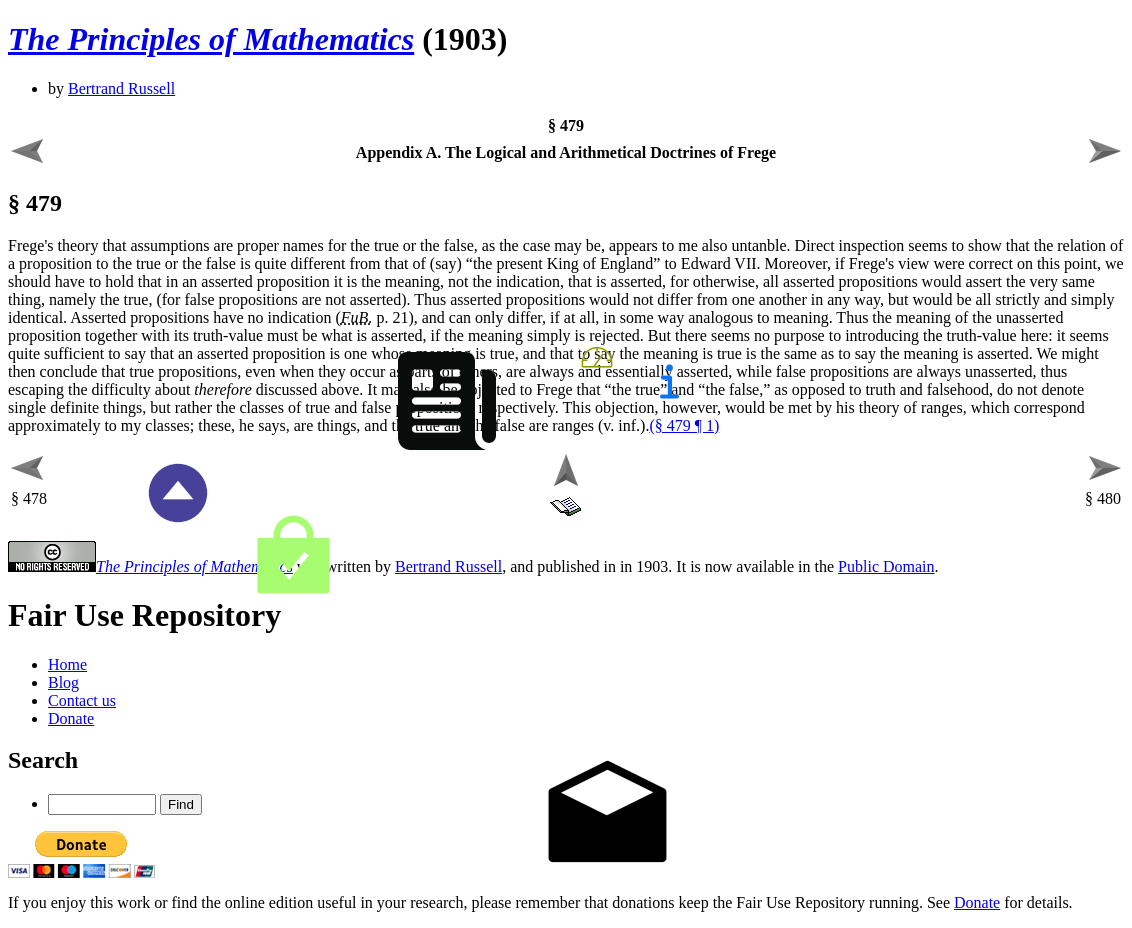  I want to click on view more information or details, so click(669, 381).